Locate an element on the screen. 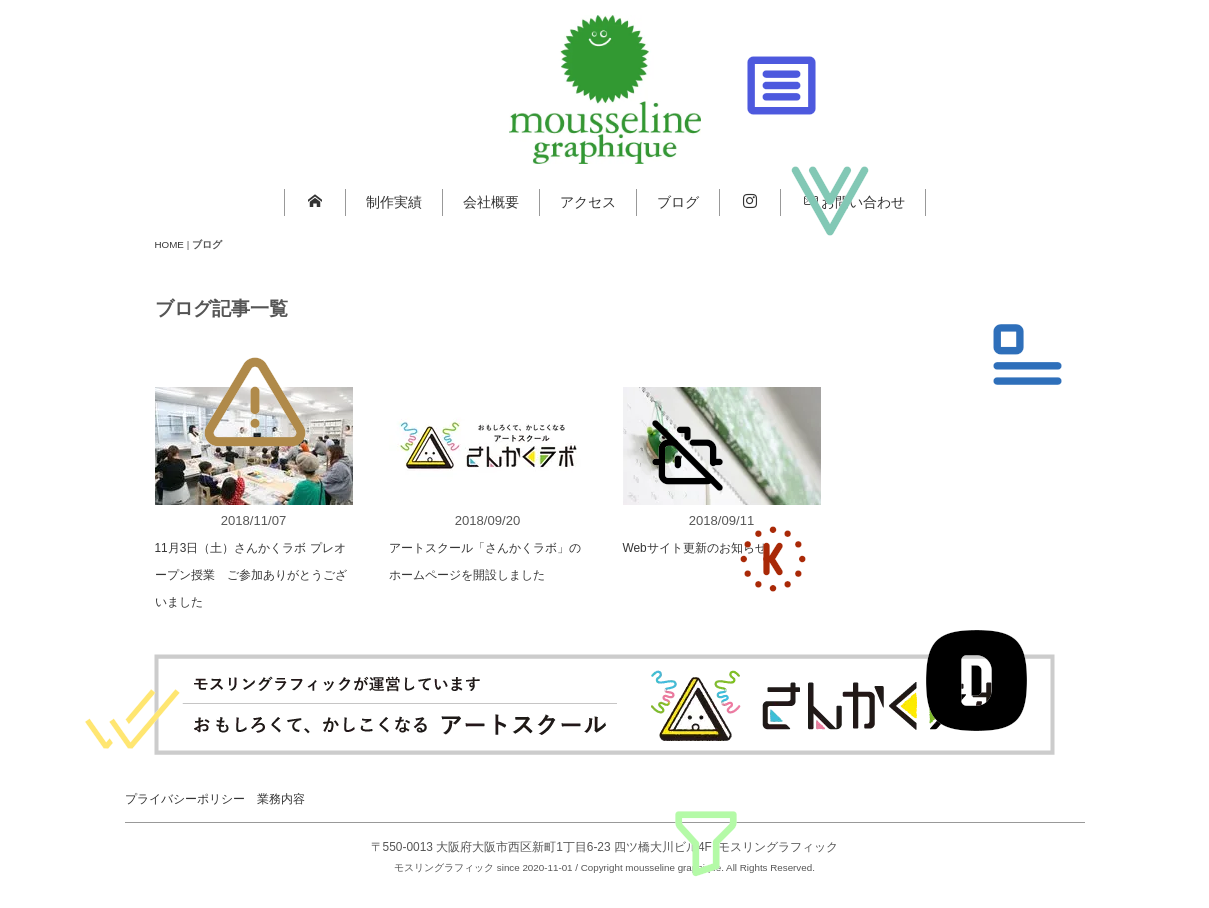 The height and width of the screenshot is (908, 1209). mark all items as complete is located at coordinates (133, 719).